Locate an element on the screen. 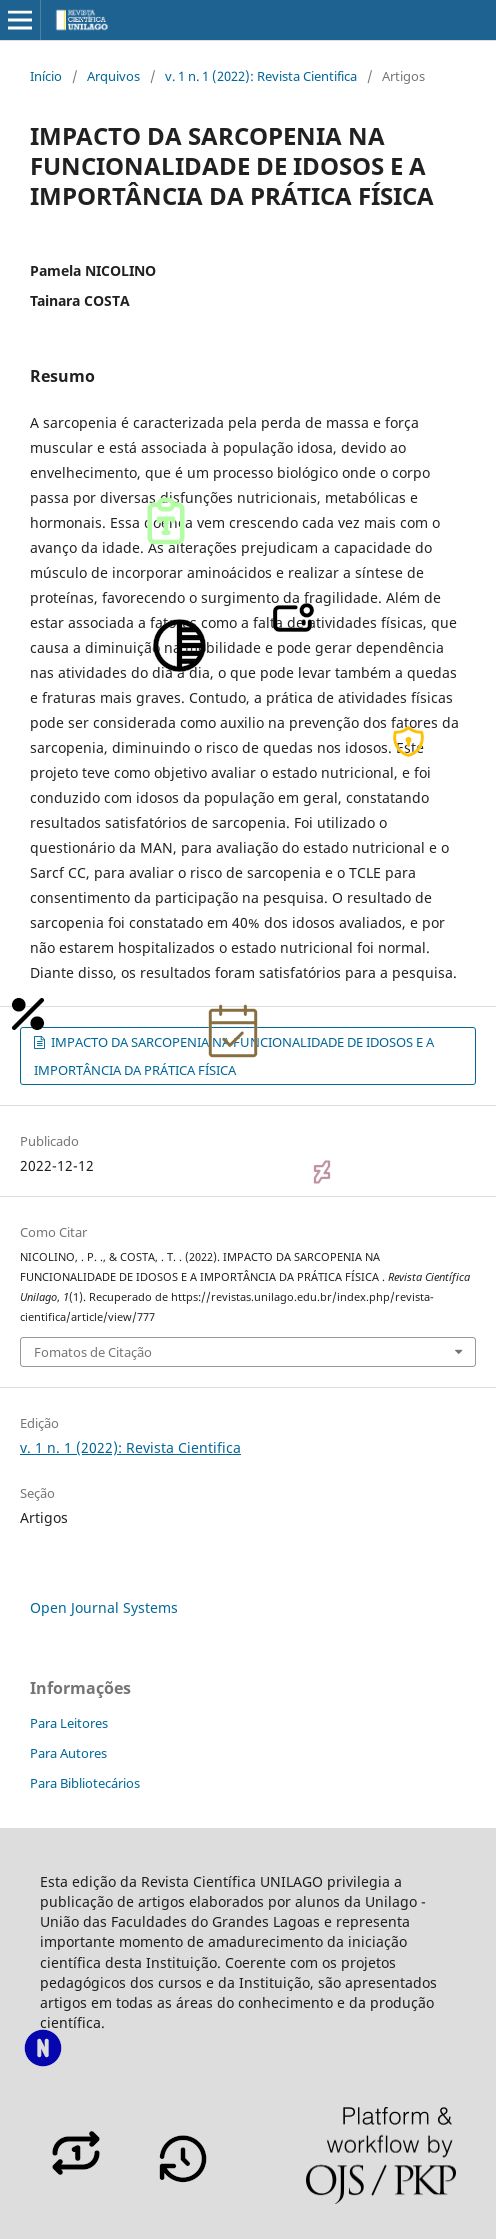 The height and width of the screenshot is (2239, 496). access phone camera settings is located at coordinates (293, 617).